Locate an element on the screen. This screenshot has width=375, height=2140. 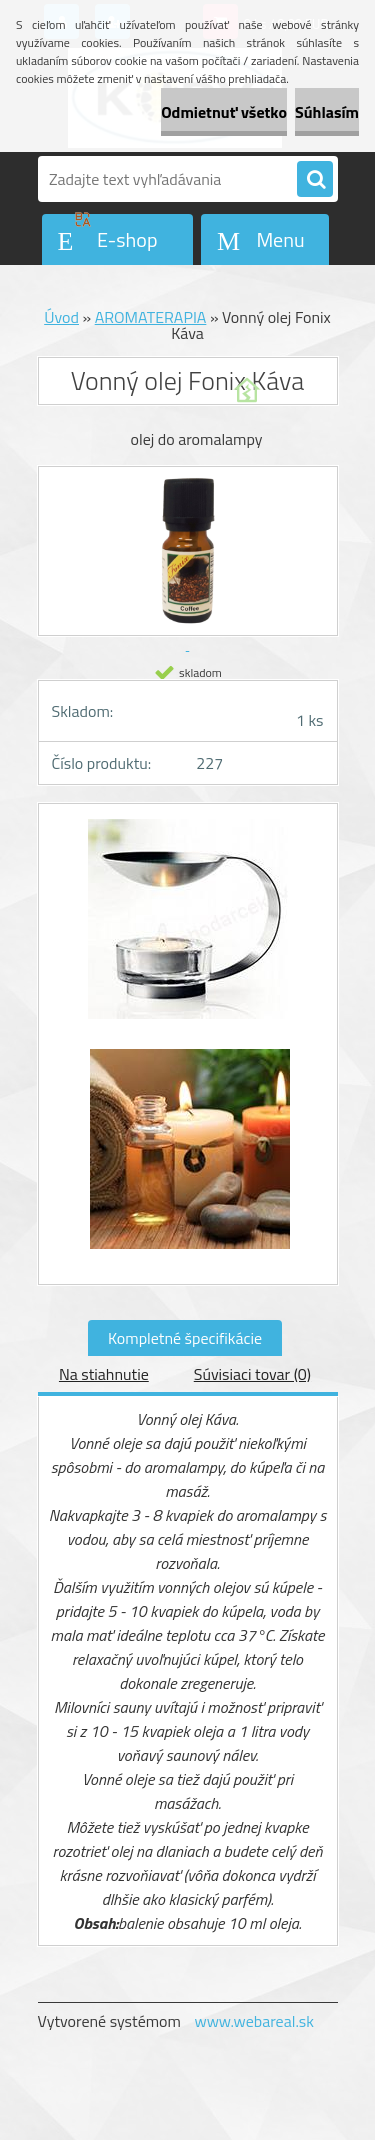
switch between languages or translation mode is located at coordinates (82, 219).